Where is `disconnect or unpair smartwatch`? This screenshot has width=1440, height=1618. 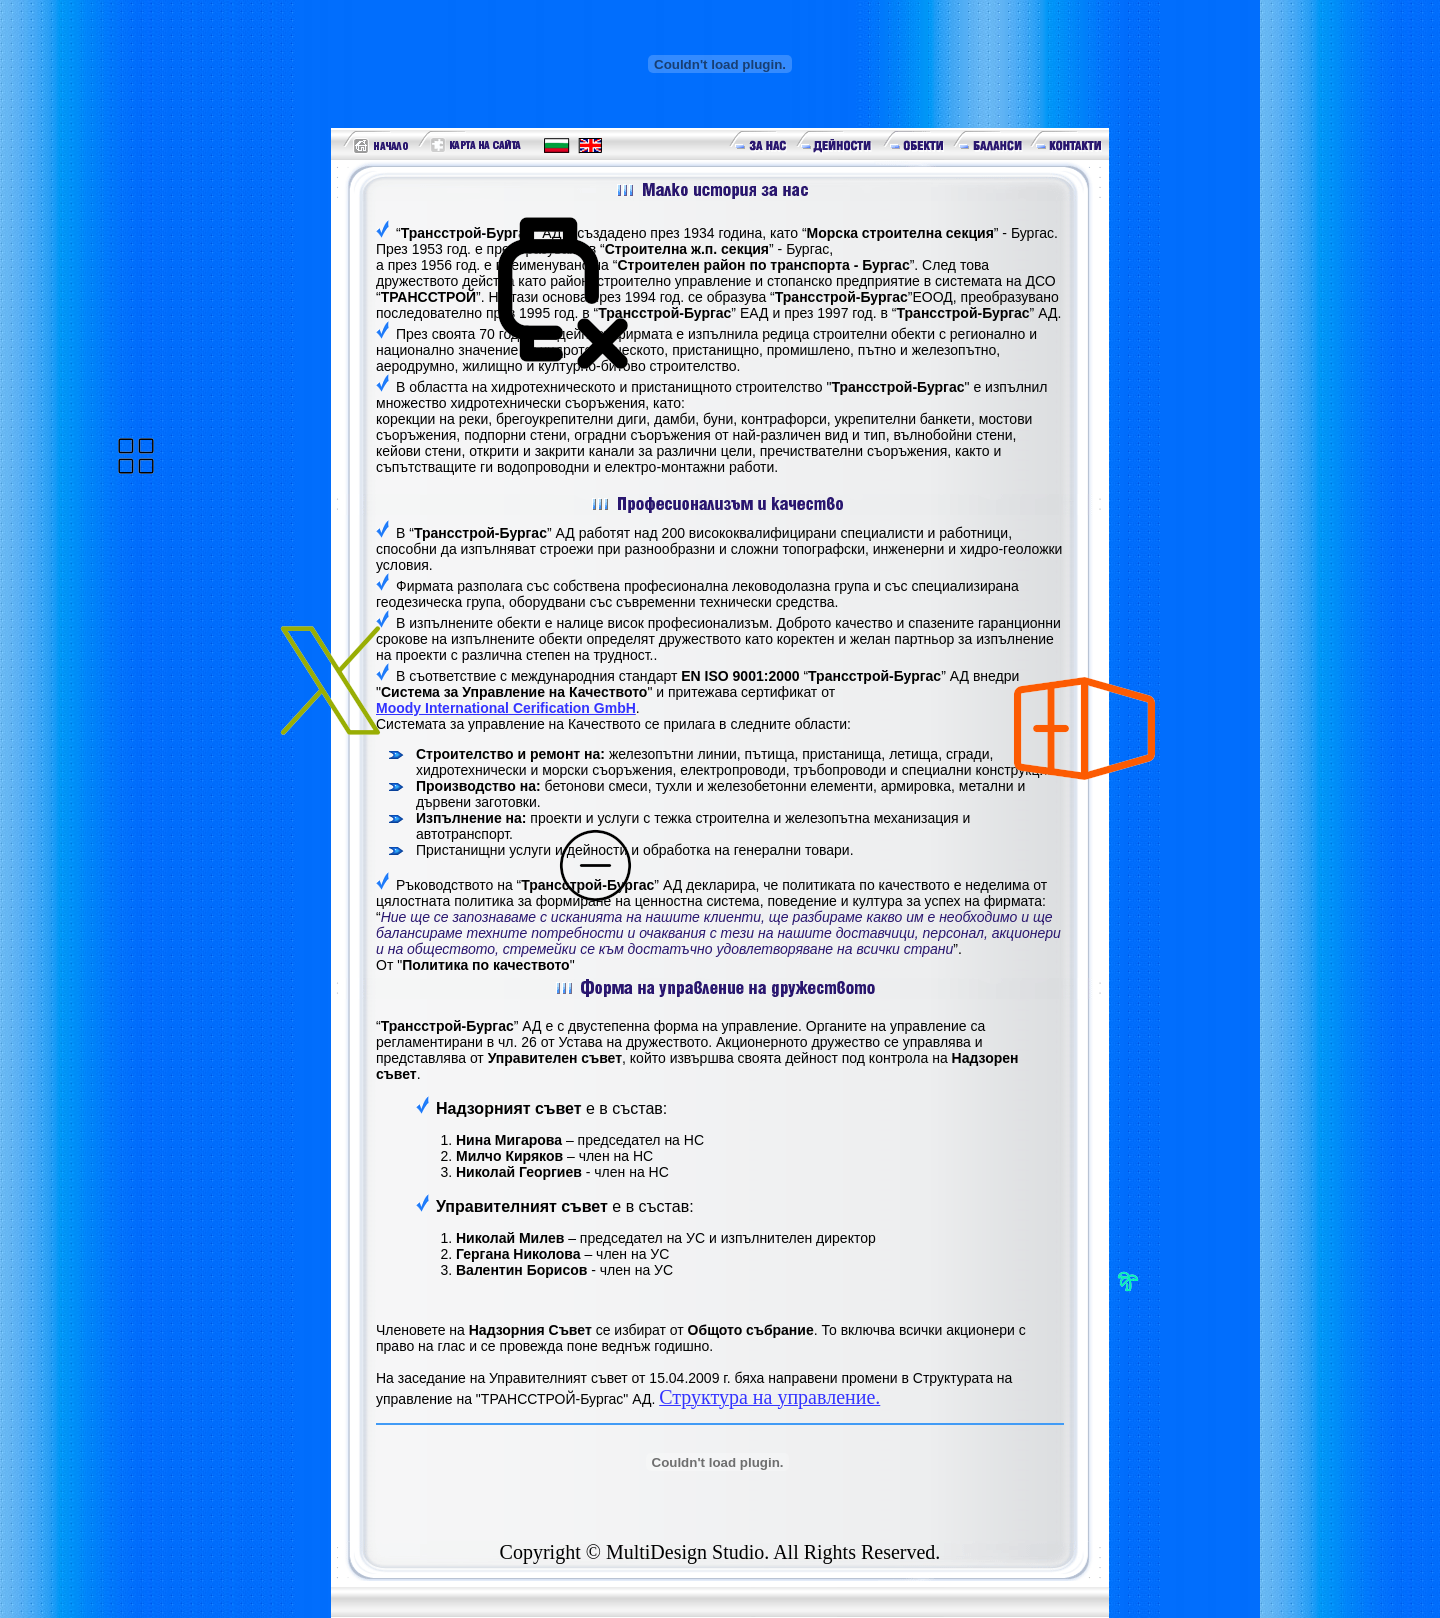
disconnect or unpair smartwatch is located at coordinates (548, 289).